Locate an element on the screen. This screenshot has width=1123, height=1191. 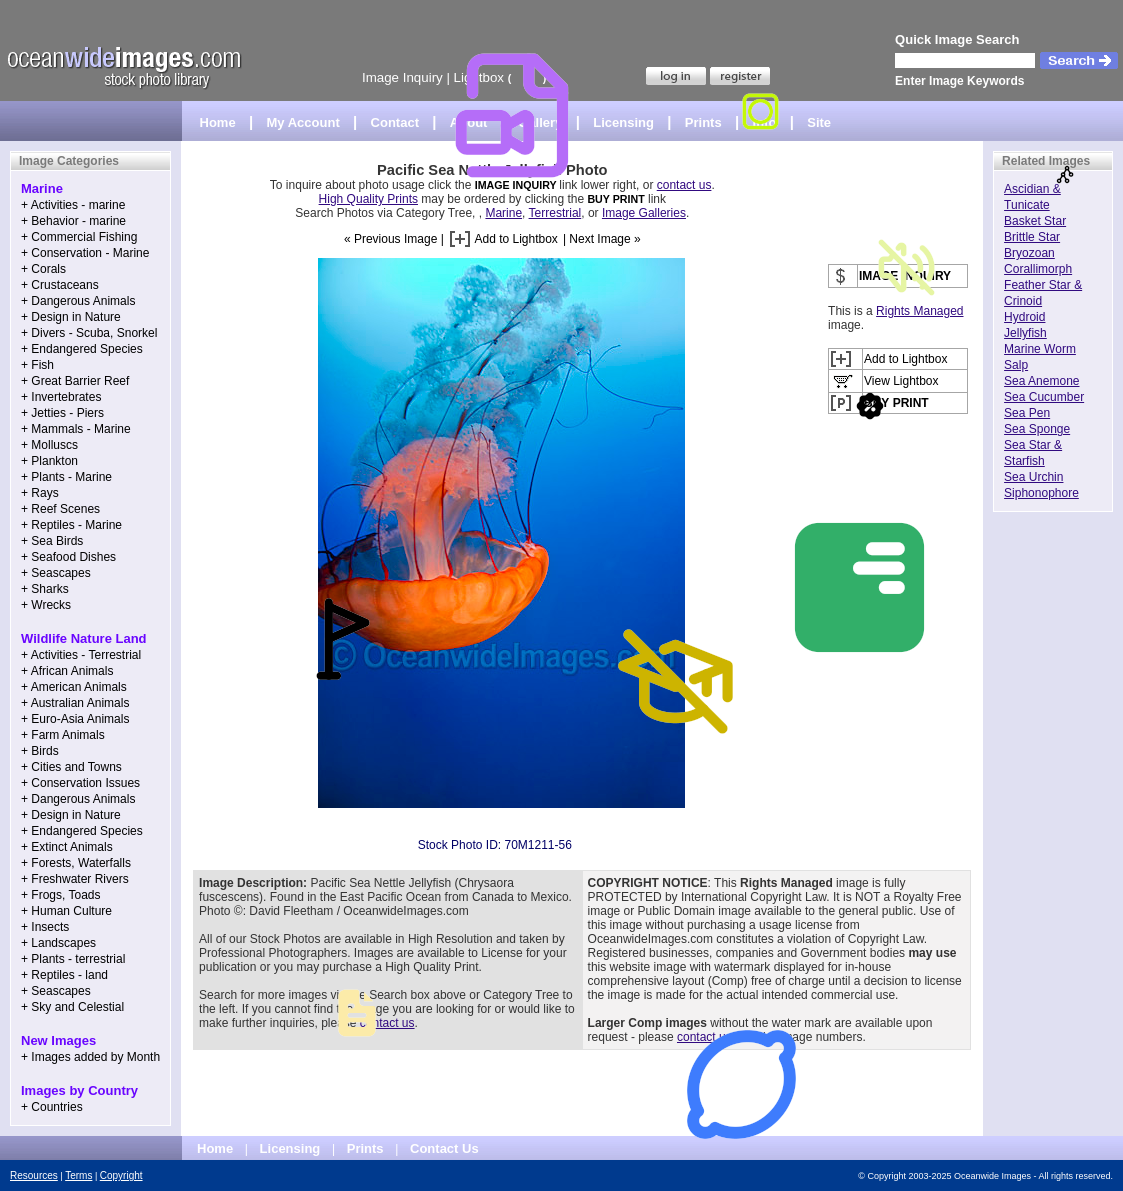
align content to top-right of container is located at coordinates (859, 587).